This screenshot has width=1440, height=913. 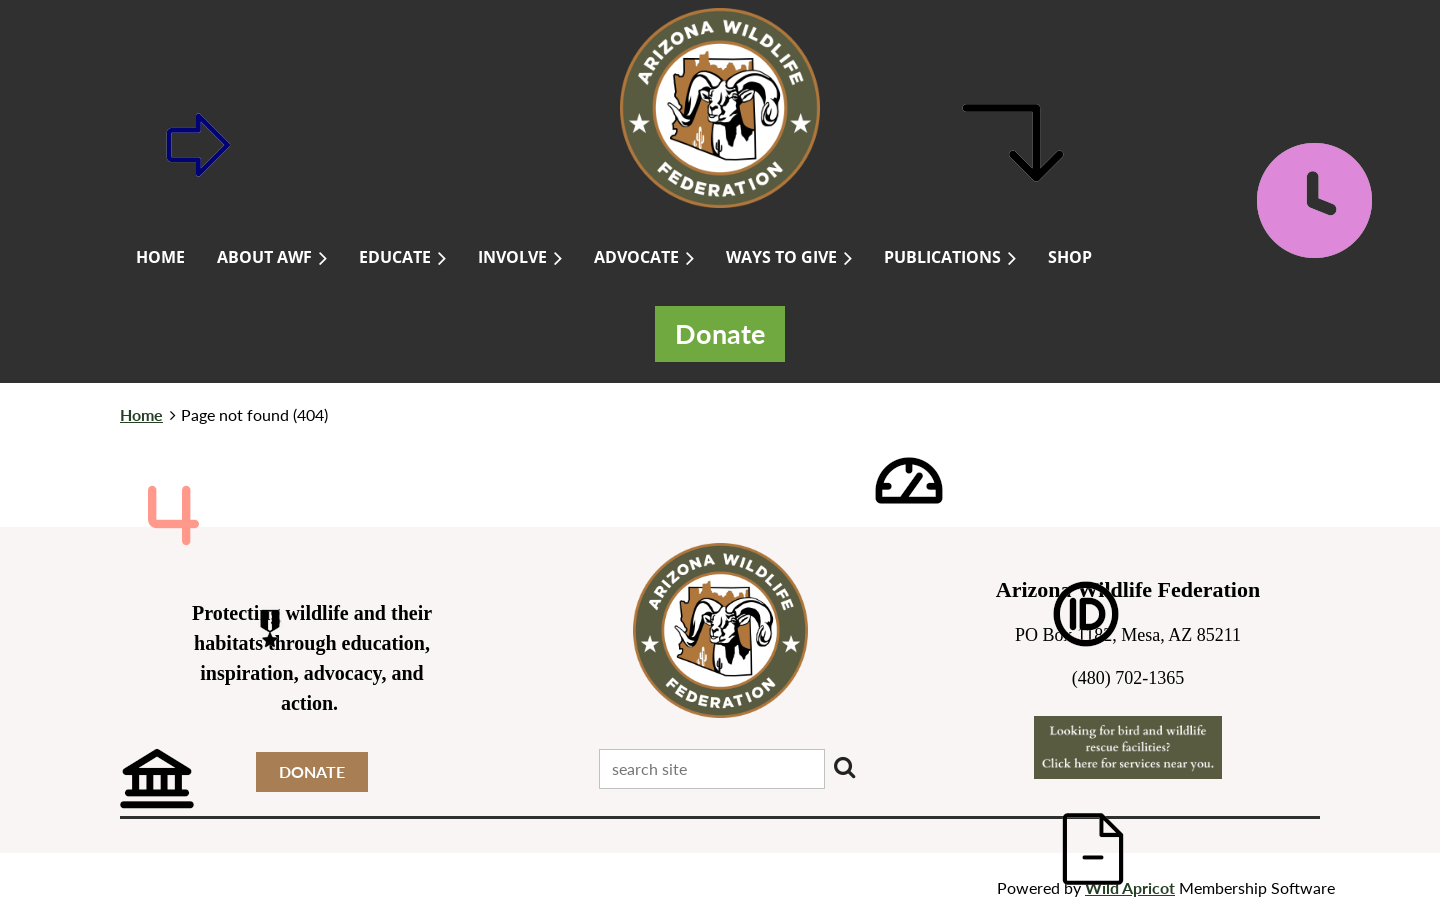 I want to click on access banking or financial services, so click(x=157, y=781).